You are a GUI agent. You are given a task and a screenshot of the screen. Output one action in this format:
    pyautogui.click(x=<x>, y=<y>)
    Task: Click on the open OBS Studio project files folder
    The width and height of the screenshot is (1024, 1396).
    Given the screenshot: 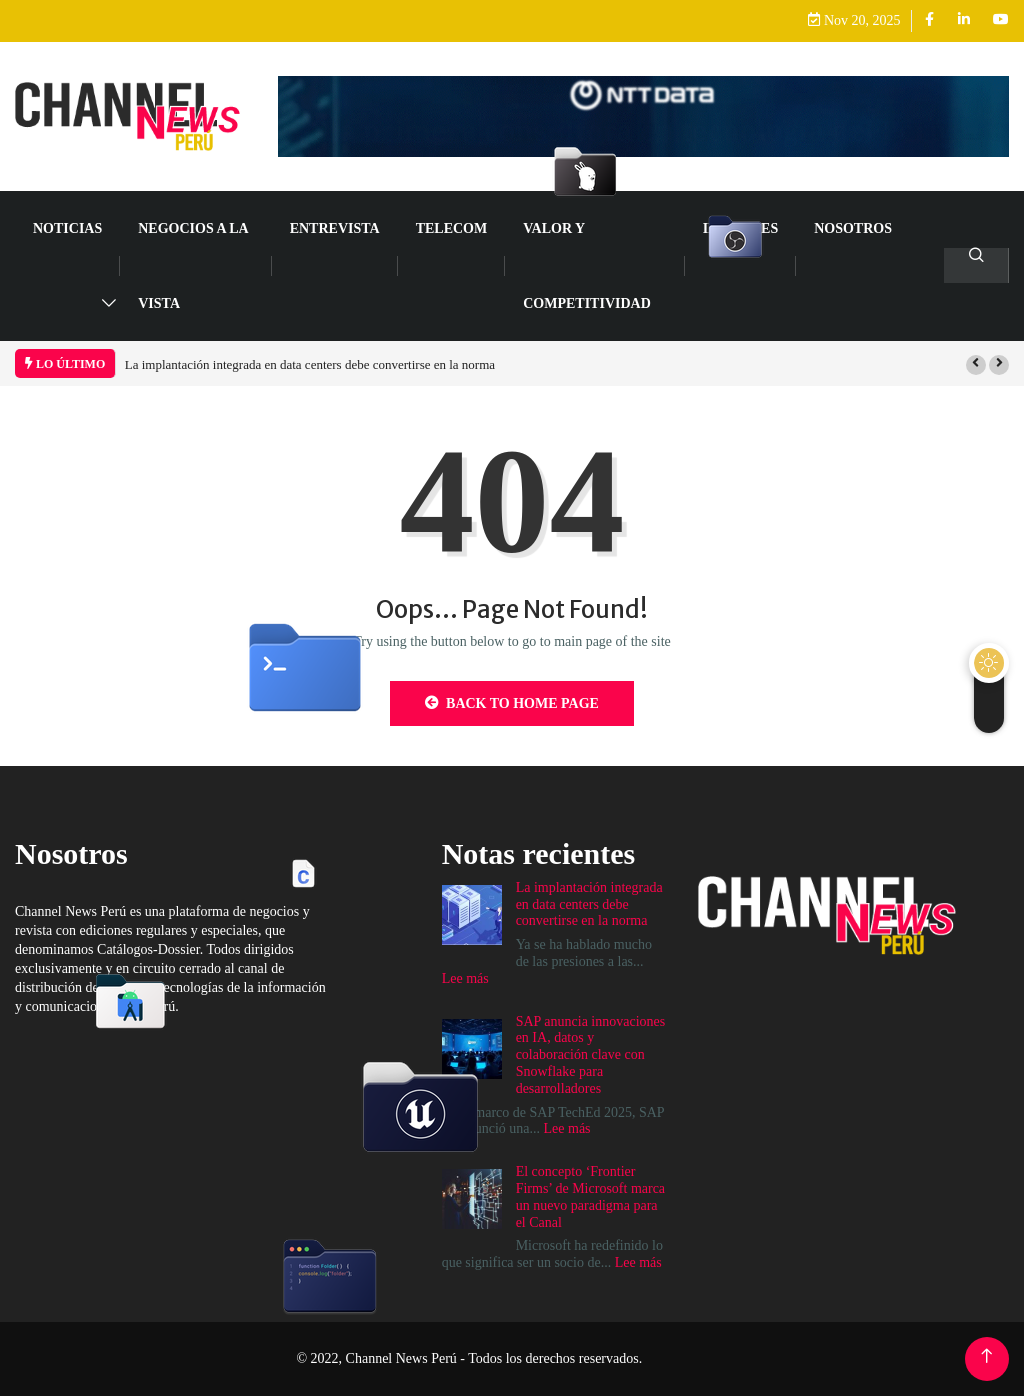 What is the action you would take?
    pyautogui.click(x=735, y=238)
    